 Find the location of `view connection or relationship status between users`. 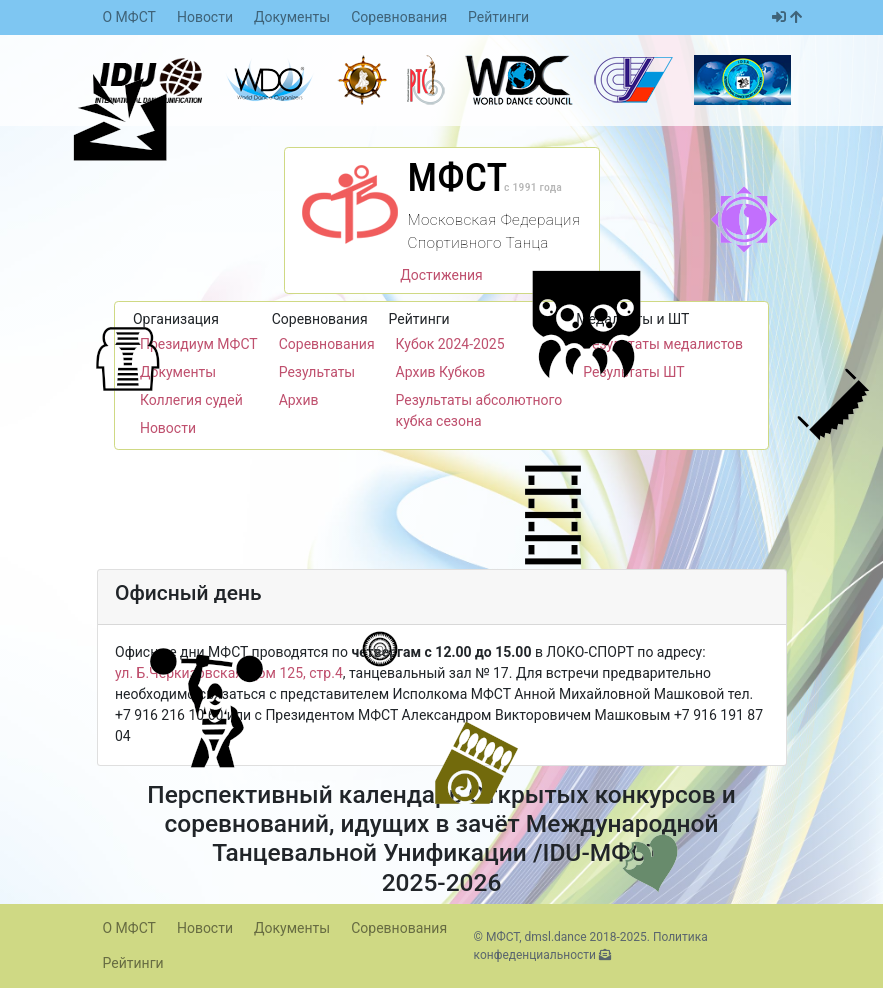

view connection or relationship status between users is located at coordinates (127, 358).